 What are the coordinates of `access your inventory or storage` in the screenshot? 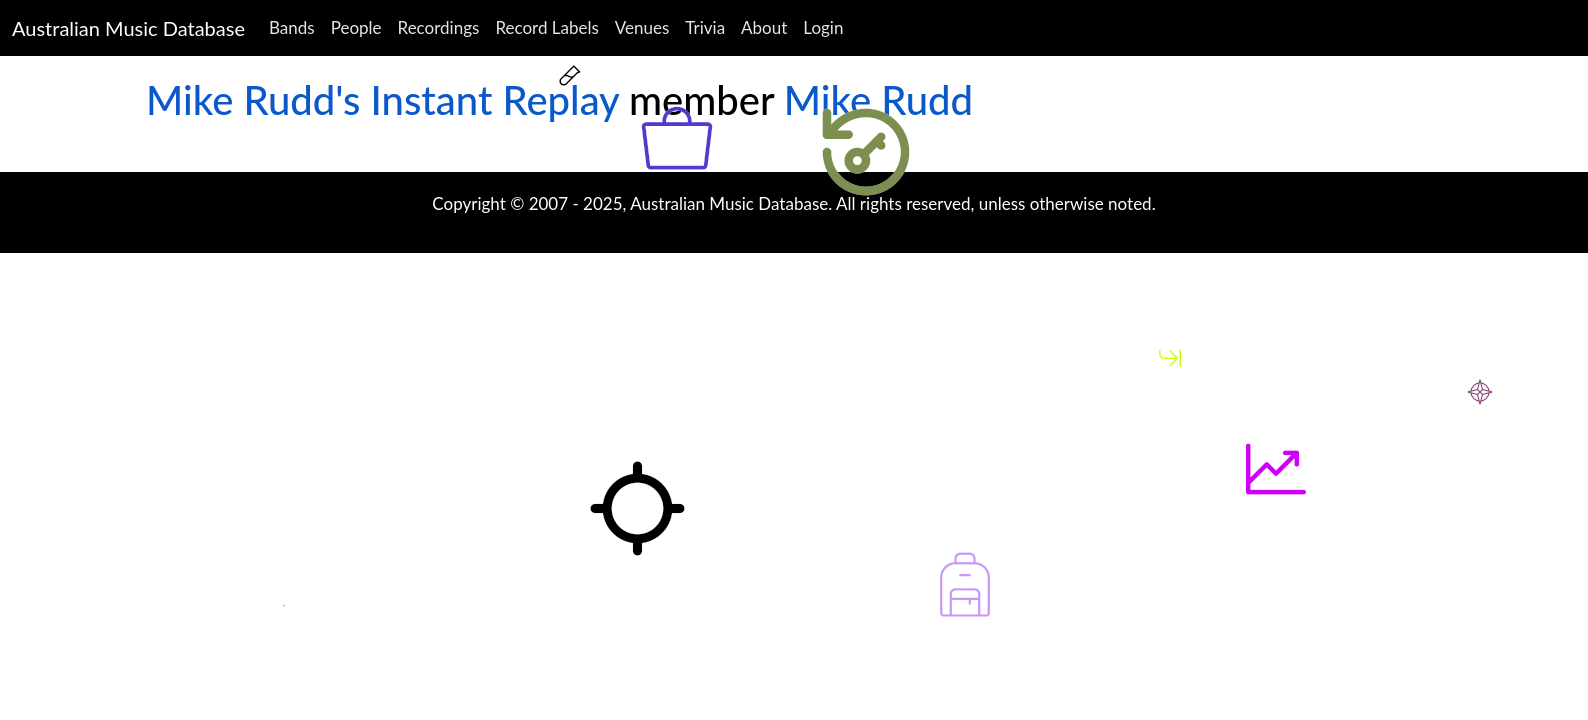 It's located at (965, 587).